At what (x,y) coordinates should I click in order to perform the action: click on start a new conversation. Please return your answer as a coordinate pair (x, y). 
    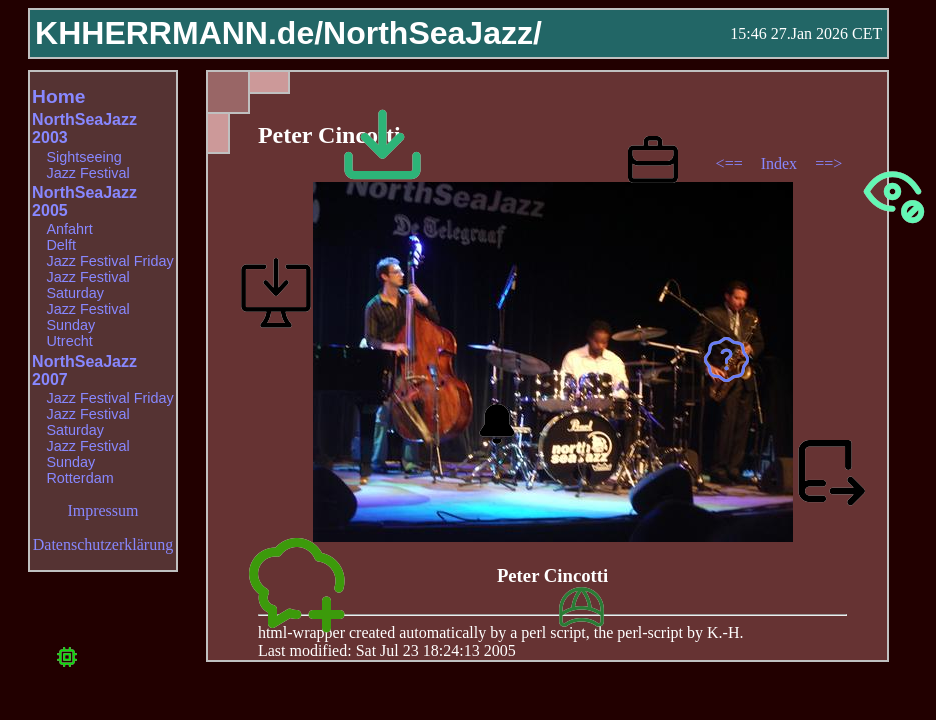
    Looking at the image, I should click on (295, 583).